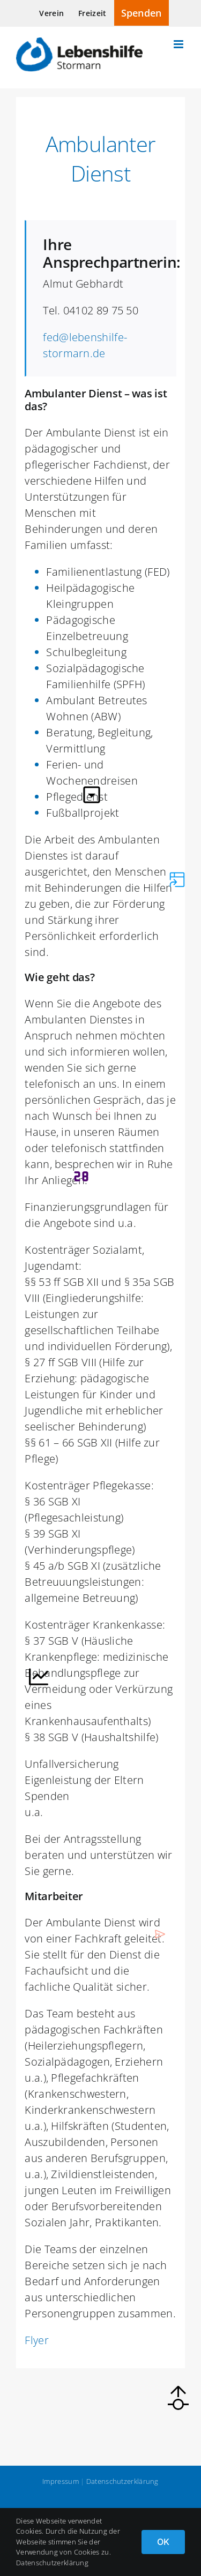 Image resolution: width=201 pixels, height=2576 pixels. I want to click on open a dropdown menu, so click(92, 795).